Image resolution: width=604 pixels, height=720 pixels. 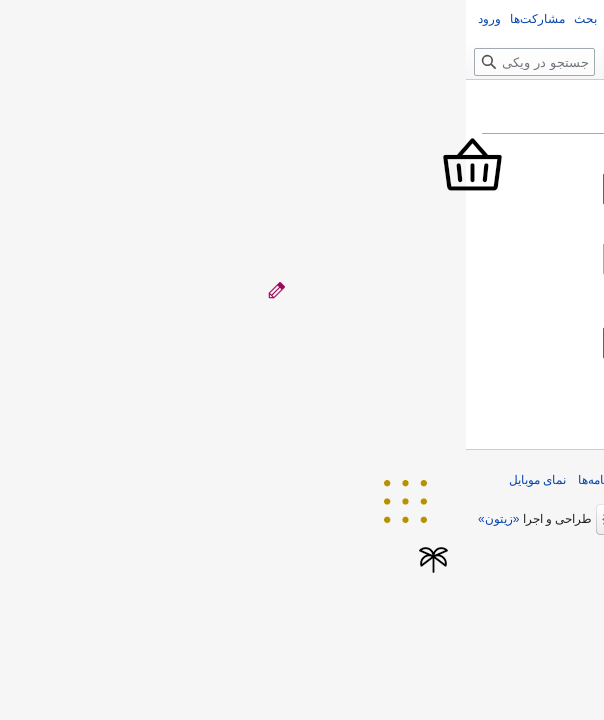 What do you see at coordinates (472, 167) in the screenshot?
I see `view shopping basket` at bounding box center [472, 167].